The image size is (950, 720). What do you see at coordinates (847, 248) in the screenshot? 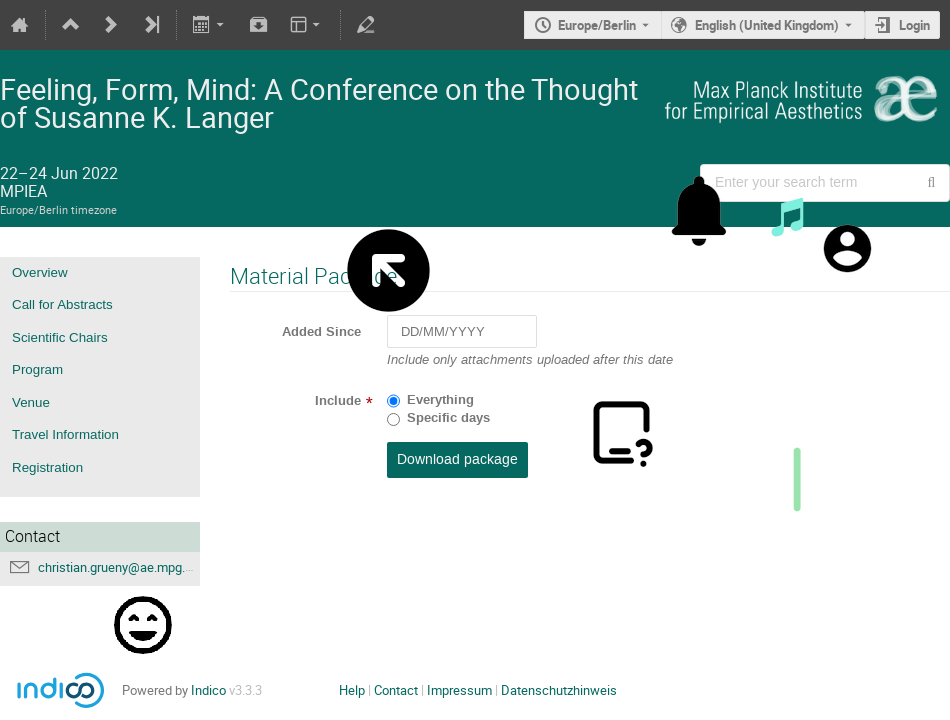
I see `access your profile or account settings` at bounding box center [847, 248].